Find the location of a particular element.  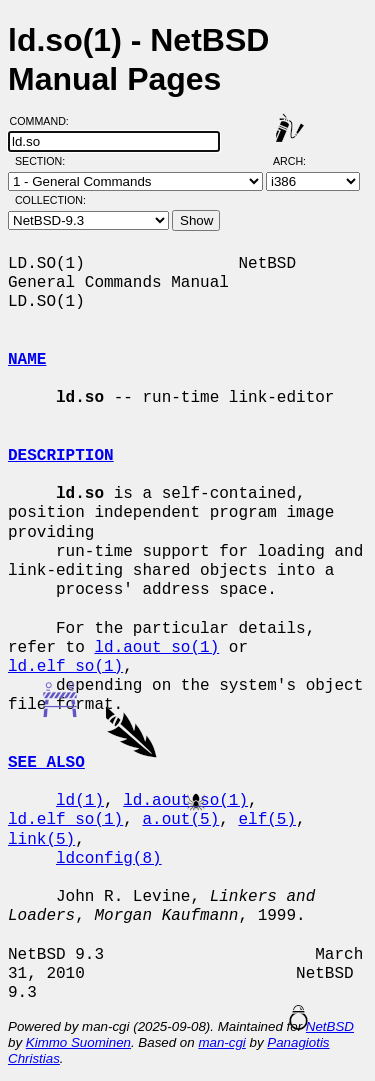

access global or worldwide settings is located at coordinates (298, 1017).